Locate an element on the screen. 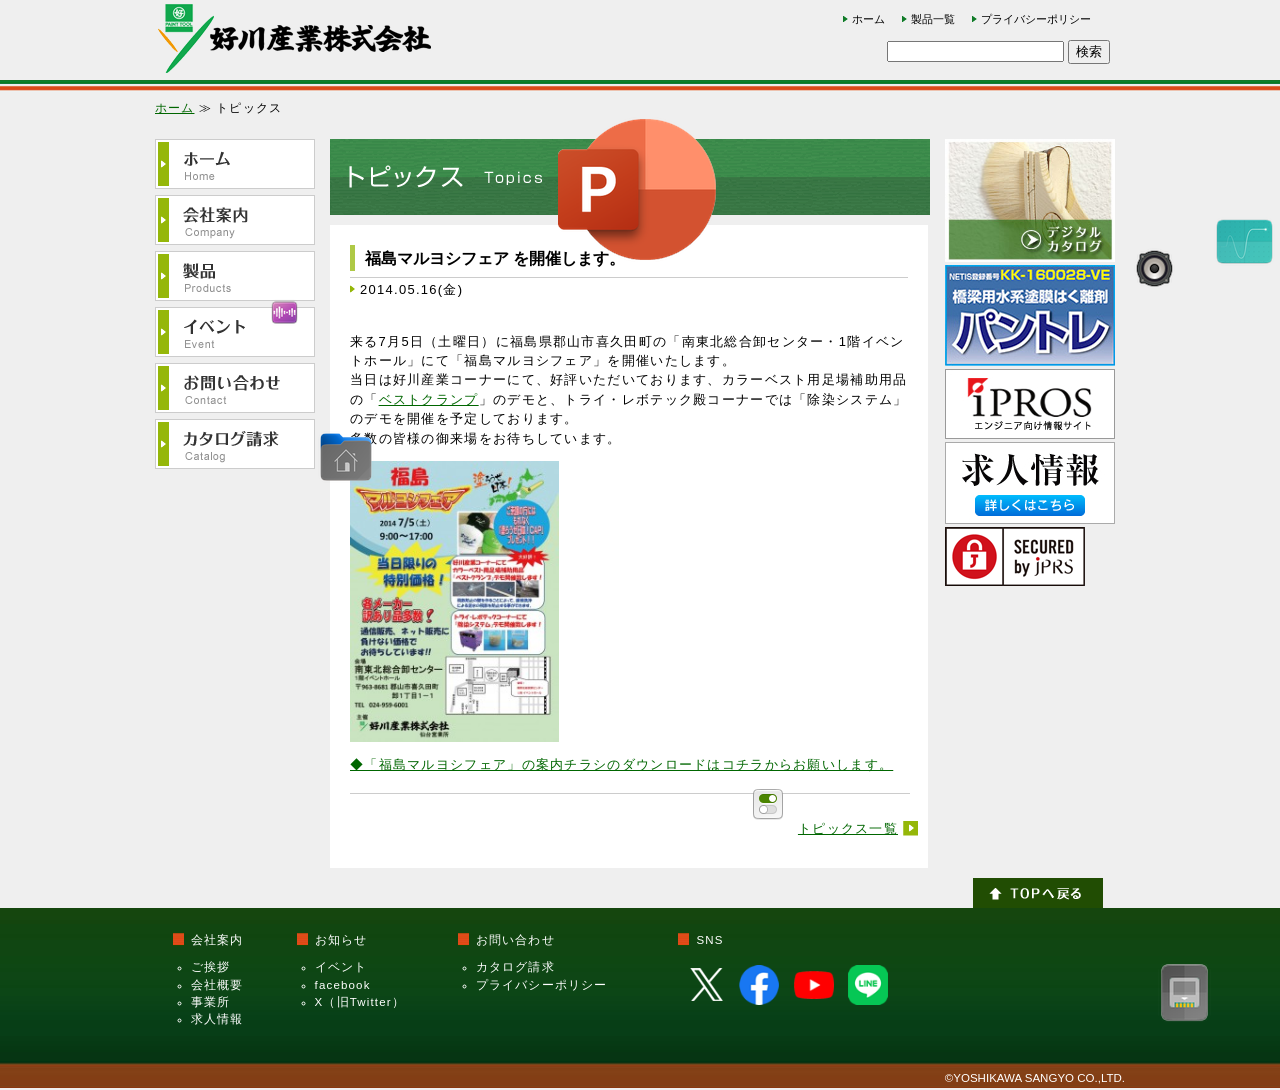 This screenshot has width=1280, height=1090. open desktop preferences or settings is located at coordinates (768, 804).